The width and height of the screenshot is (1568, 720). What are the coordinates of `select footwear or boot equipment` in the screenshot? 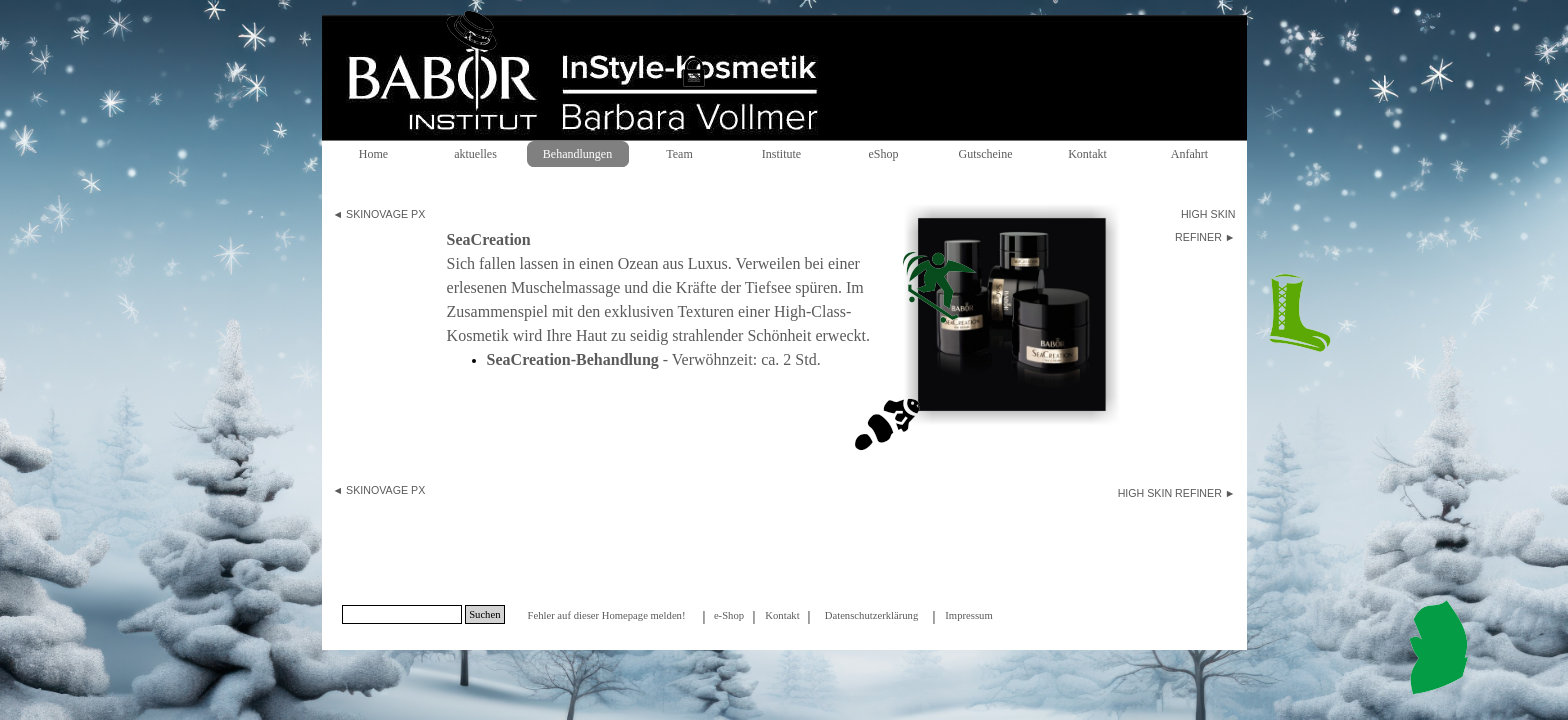 It's located at (1300, 313).